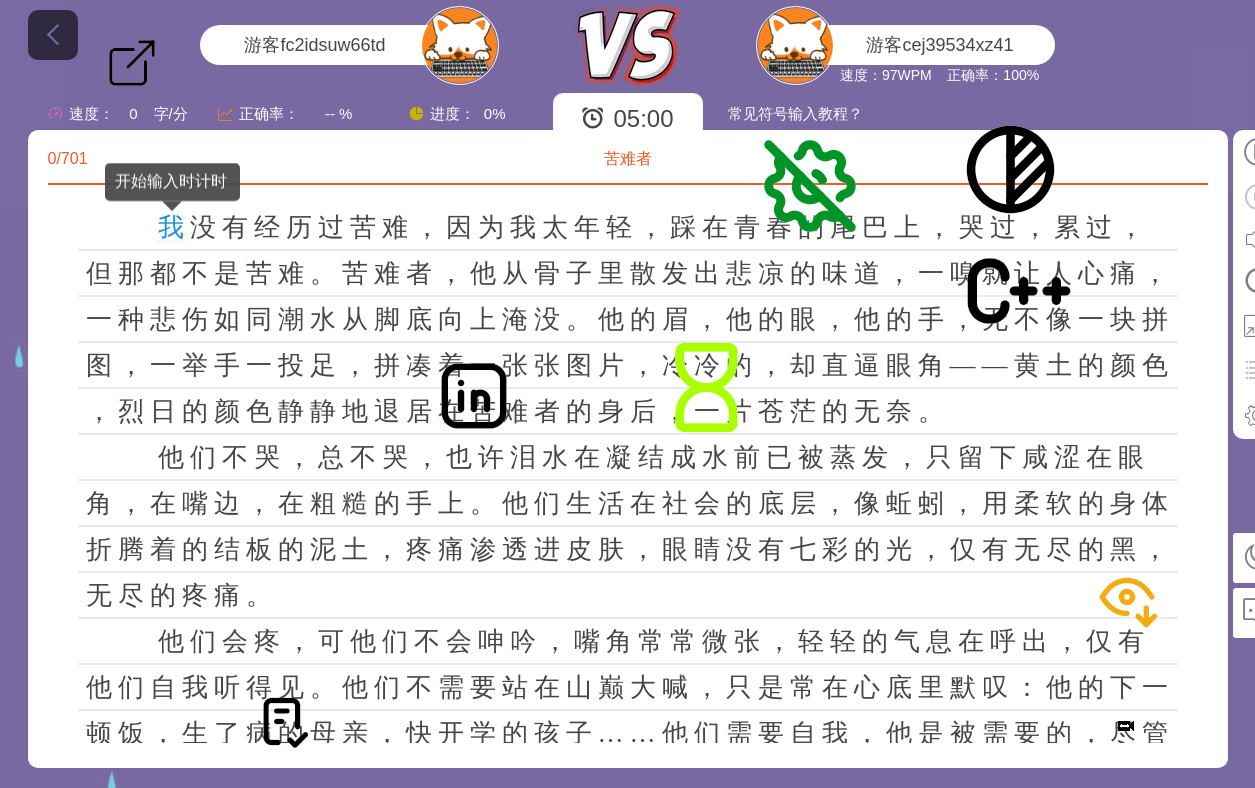 This screenshot has height=788, width=1255. What do you see at coordinates (474, 396) in the screenshot?
I see `connect with LinkedIn` at bounding box center [474, 396].